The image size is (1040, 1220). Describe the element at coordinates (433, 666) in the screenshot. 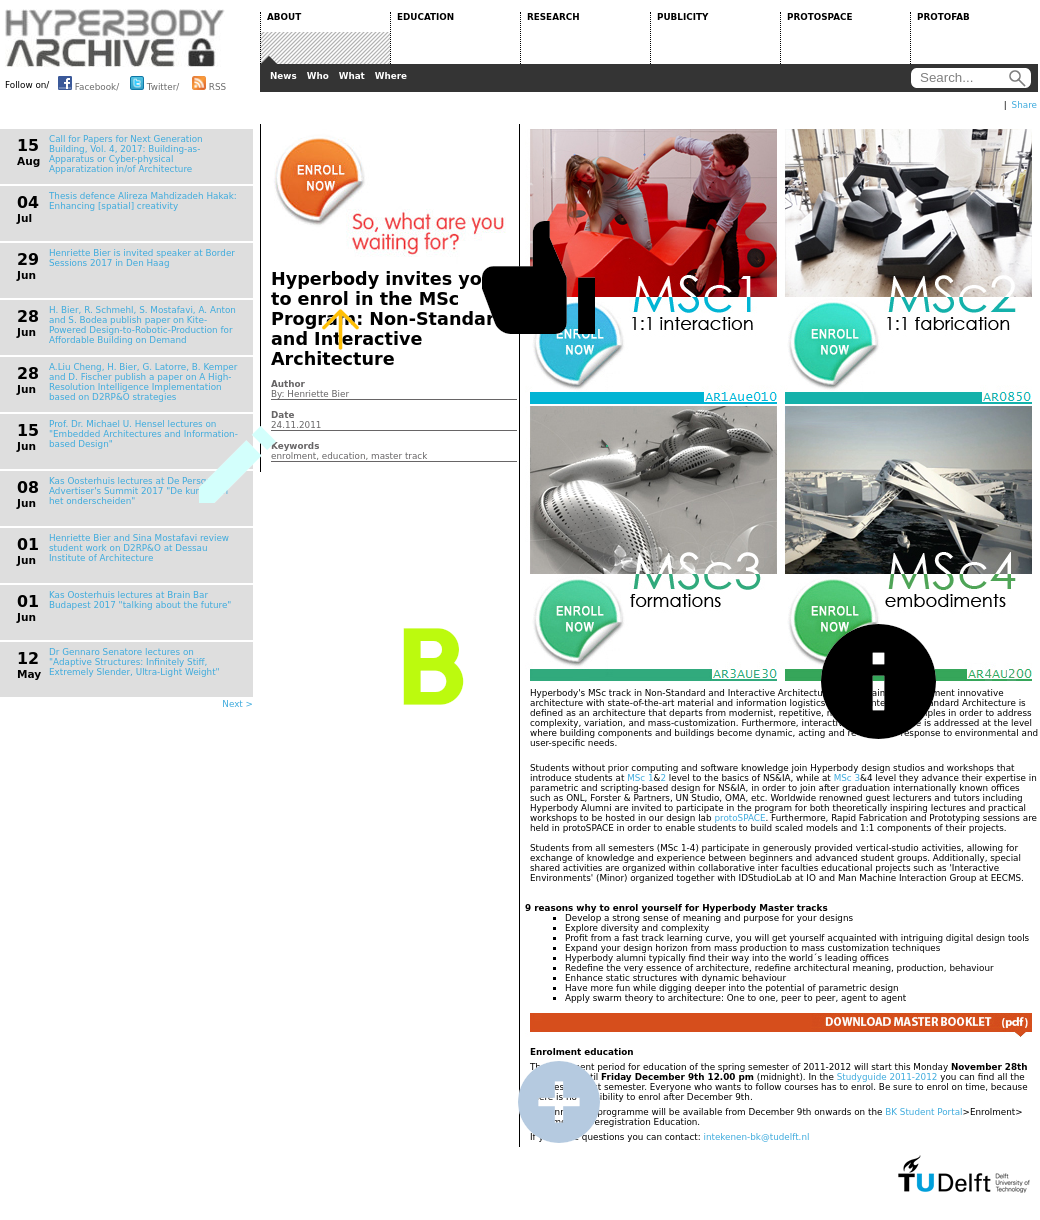

I see `apply bold formatting to selected text` at that location.